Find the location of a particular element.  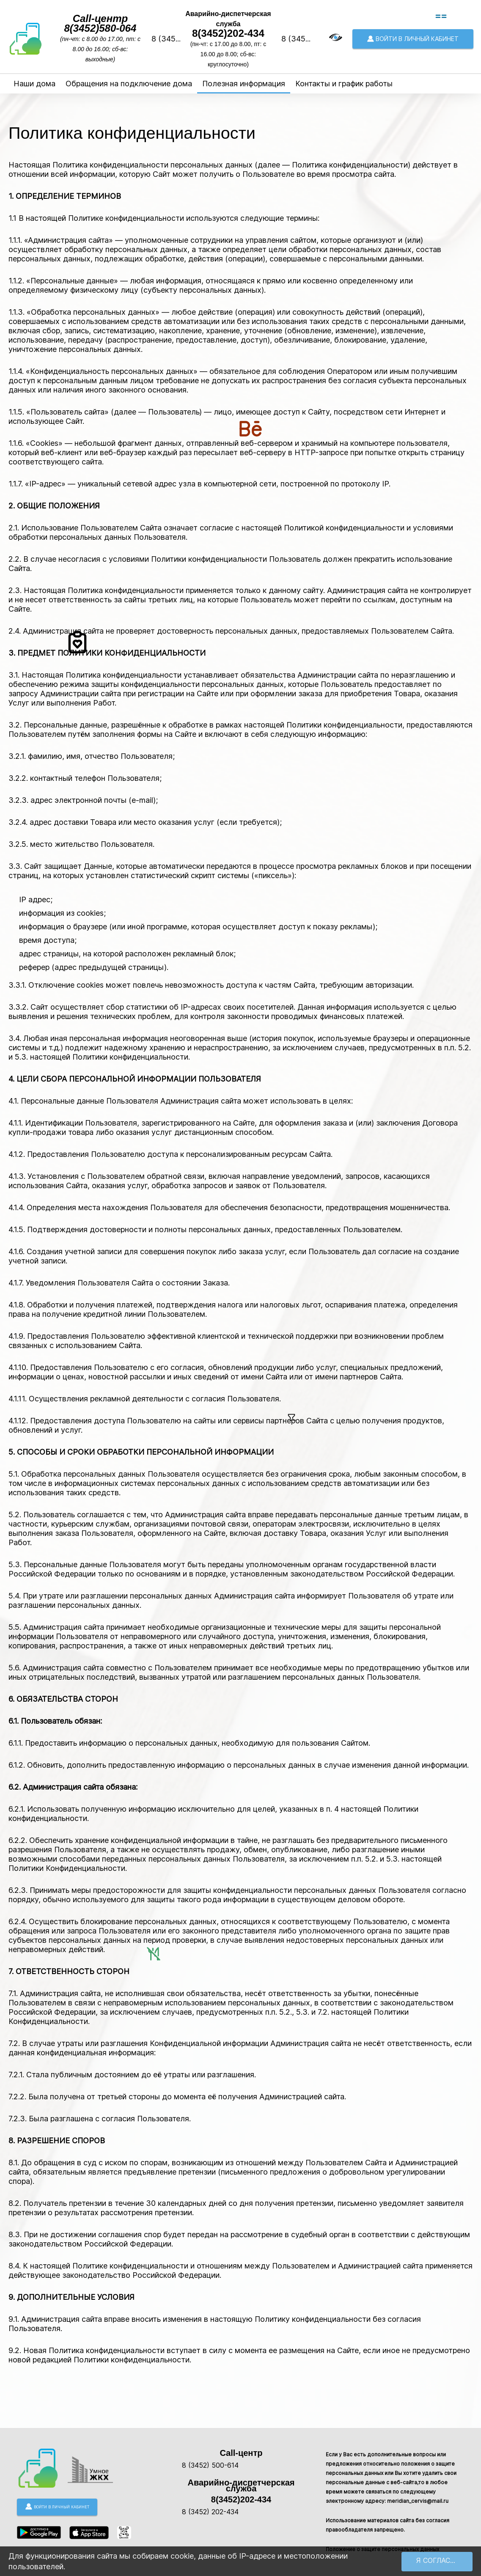

visit behance profile is located at coordinates (250, 428).